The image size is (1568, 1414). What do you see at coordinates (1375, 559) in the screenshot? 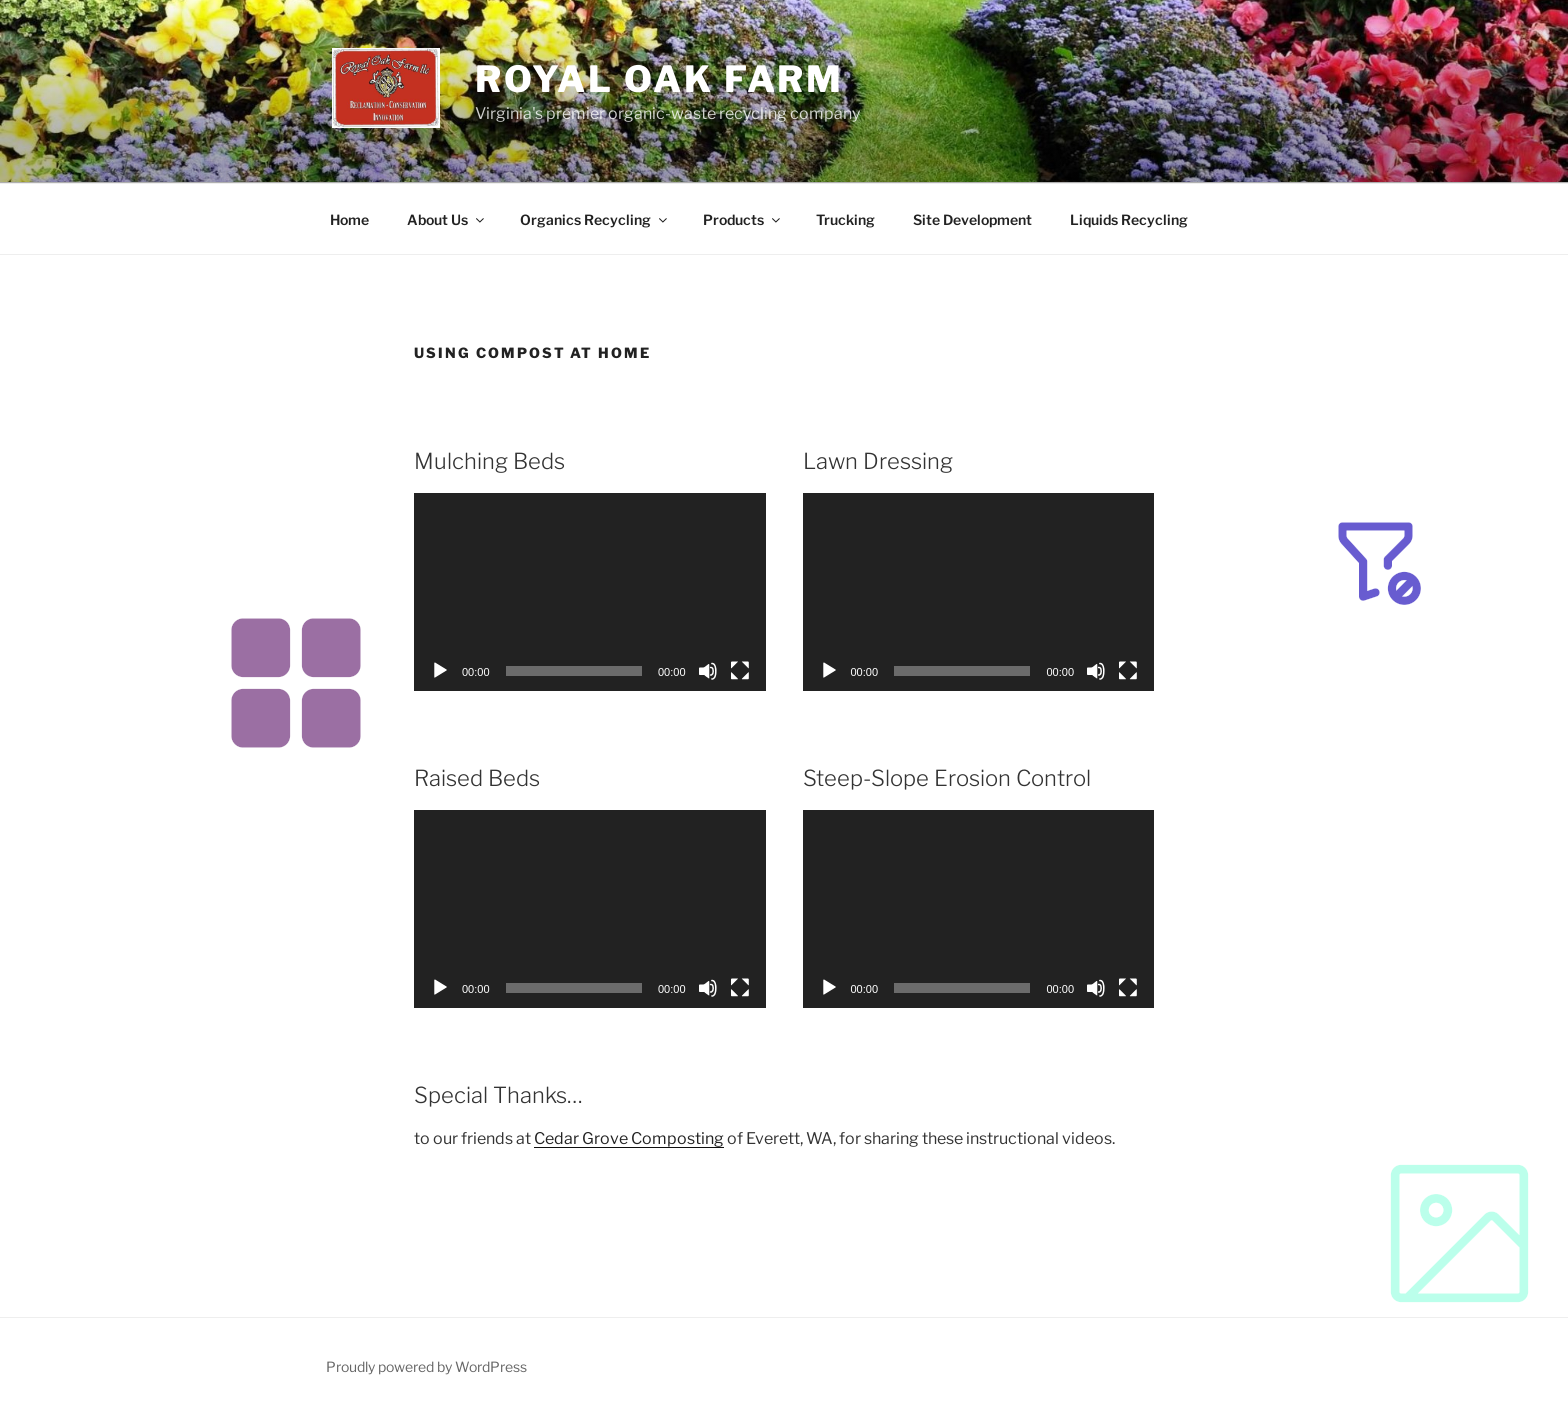
I see `clear all active filters` at bounding box center [1375, 559].